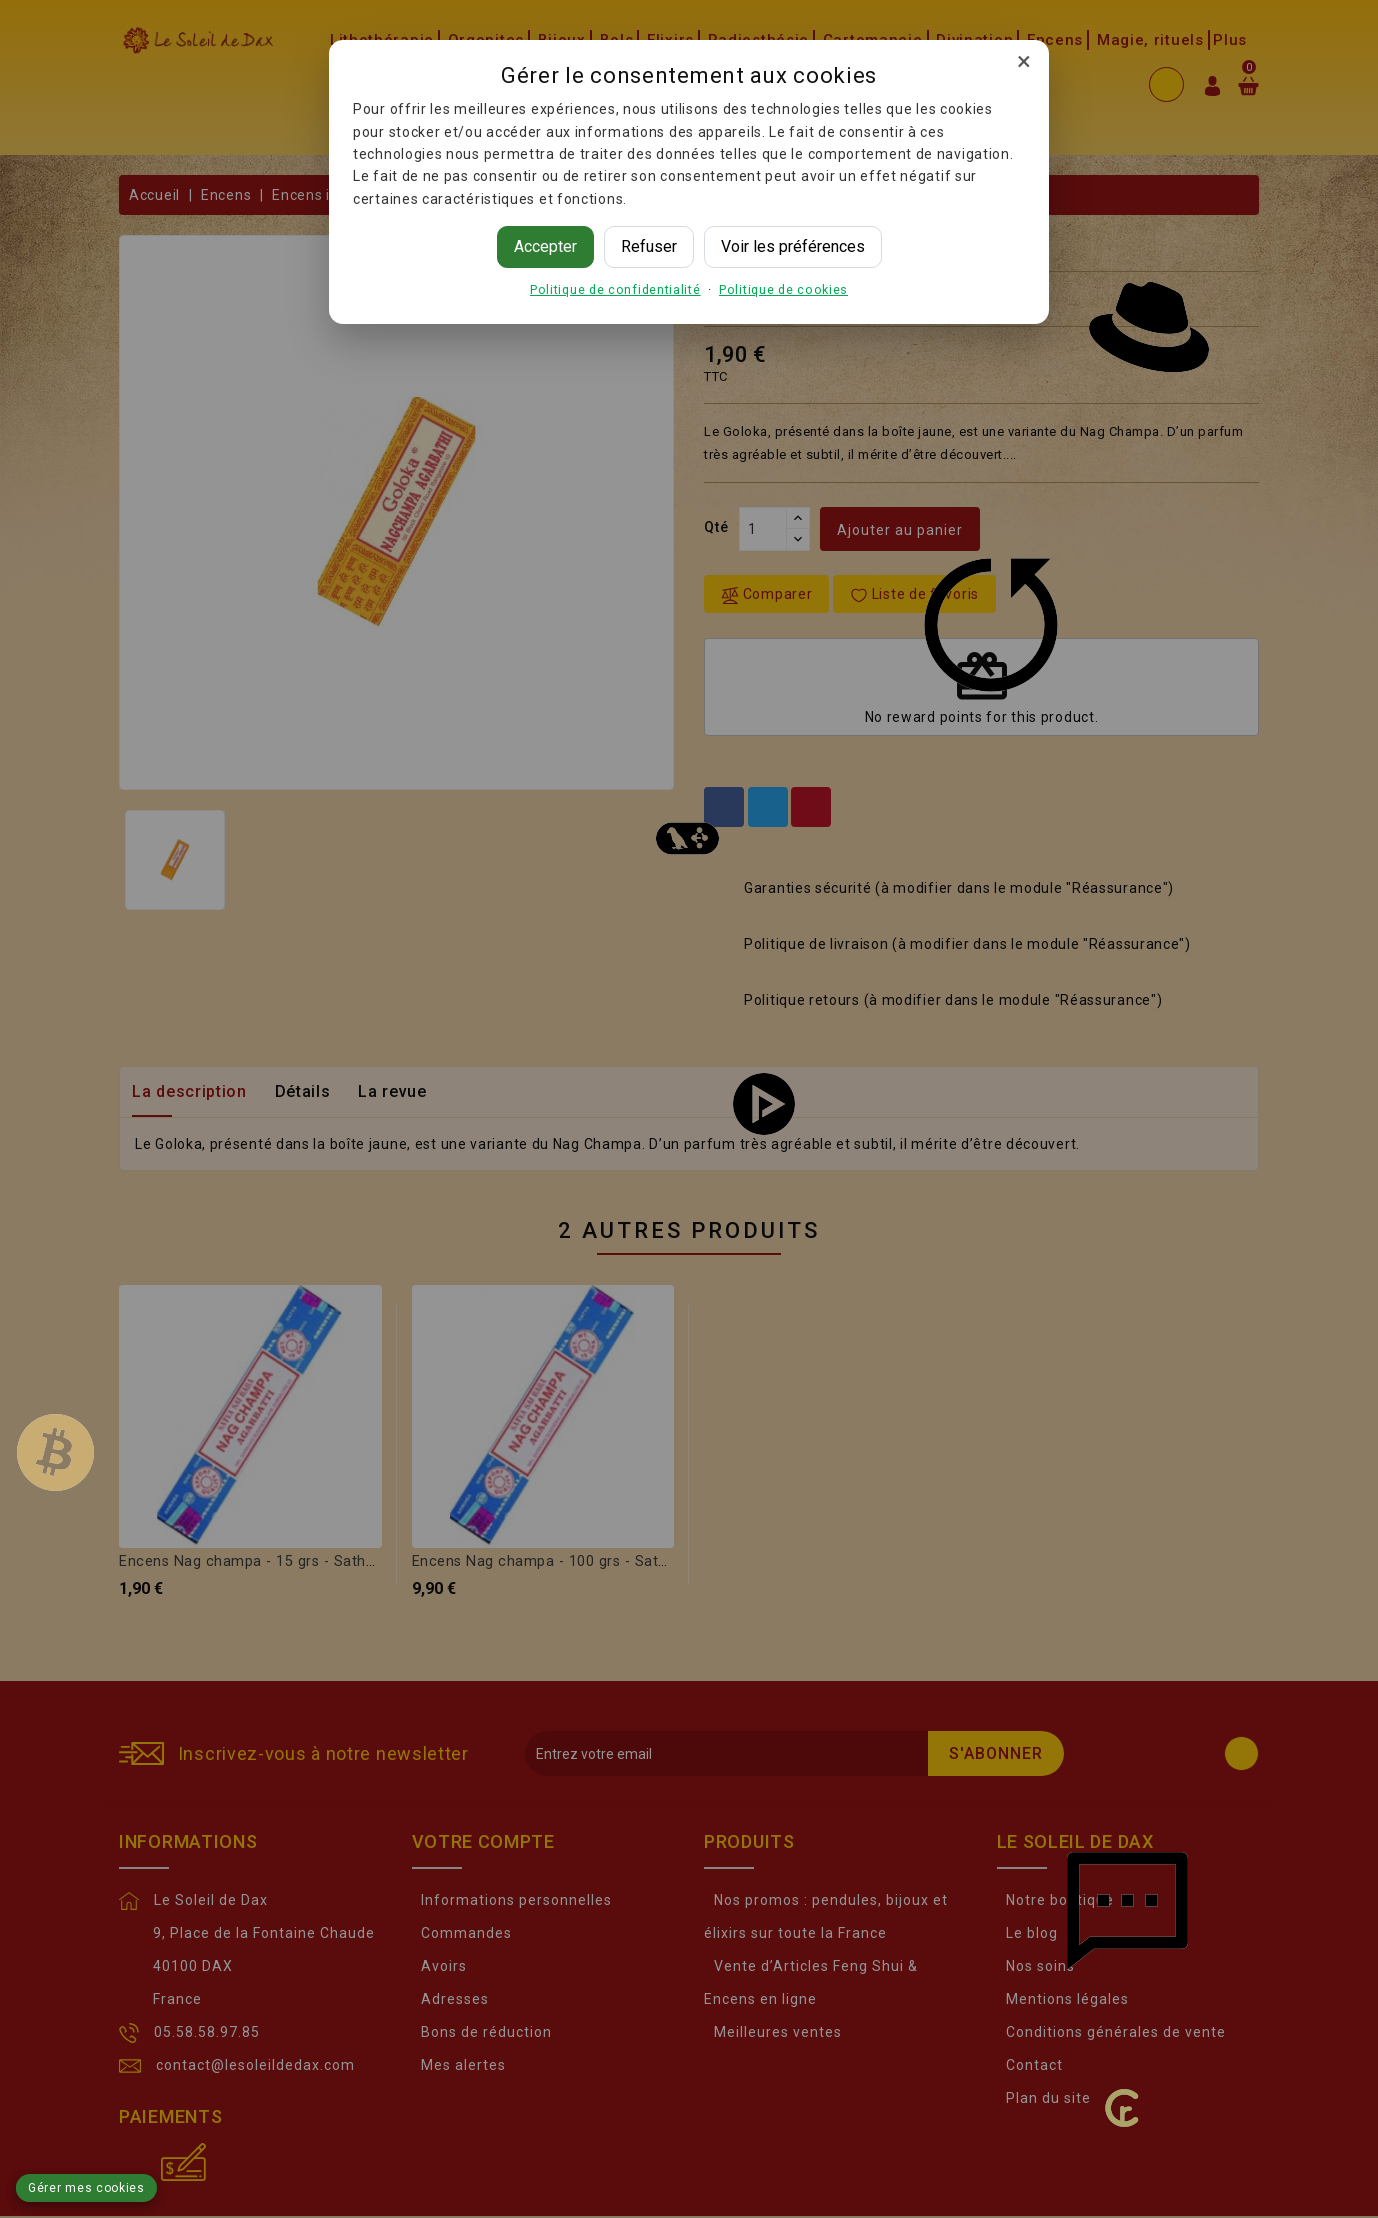  What do you see at coordinates (1127, 1906) in the screenshot?
I see `open messaging or chat` at bounding box center [1127, 1906].